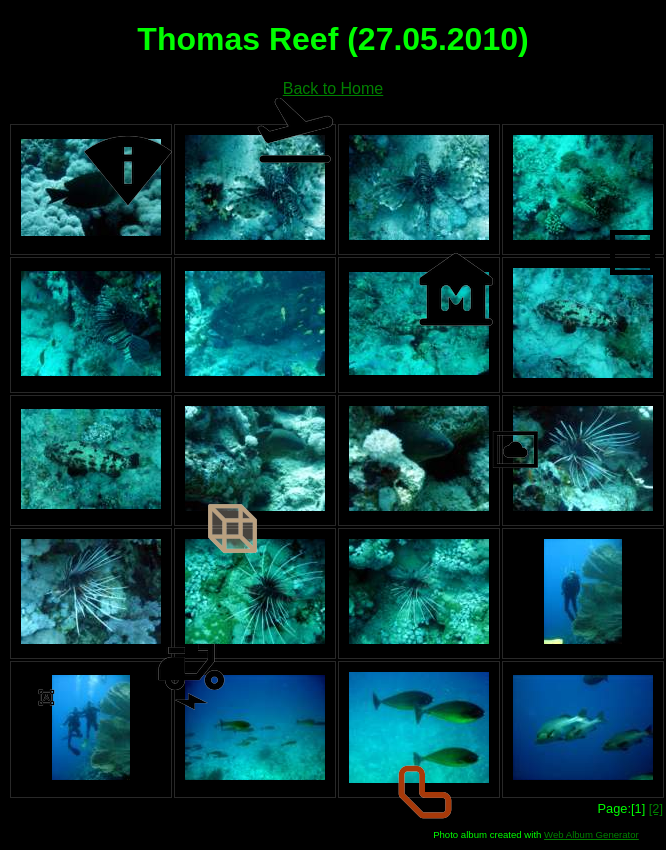 The width and height of the screenshot is (666, 850). I want to click on set corner style to bevel join, so click(425, 792).